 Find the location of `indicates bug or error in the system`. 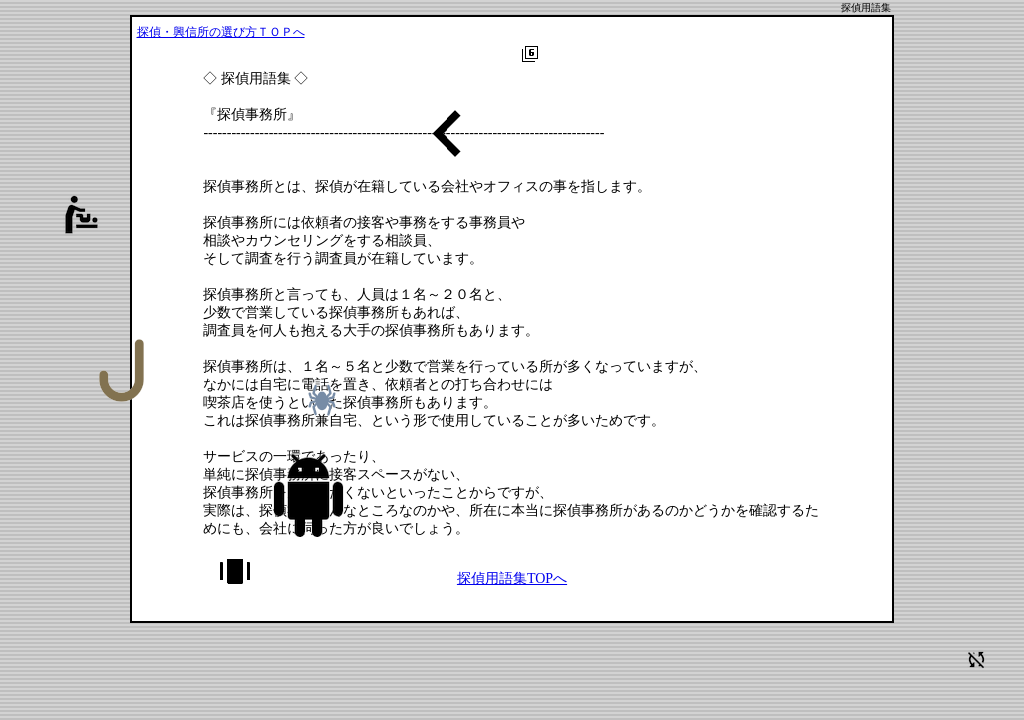

indicates bug or error in the system is located at coordinates (322, 400).